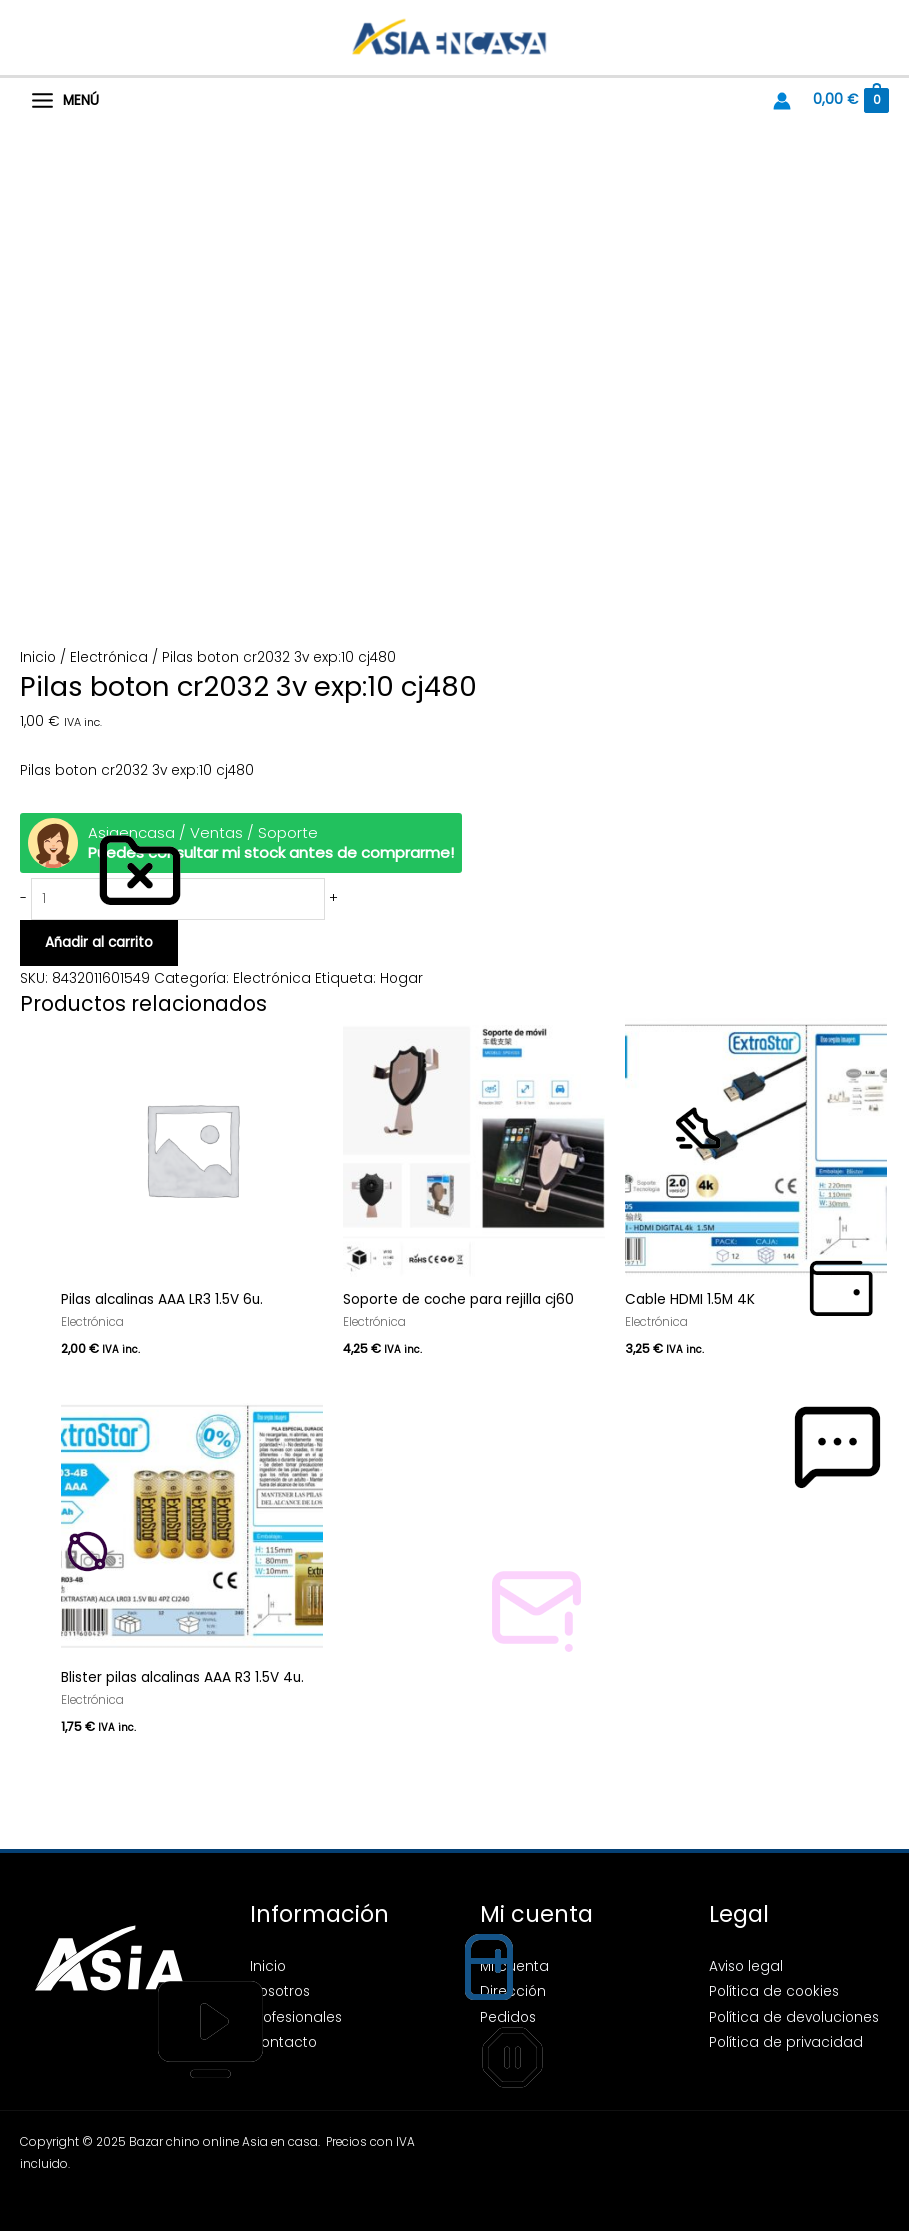 This screenshot has height=2231, width=909. I want to click on pause or halt a process, so click(512, 2057).